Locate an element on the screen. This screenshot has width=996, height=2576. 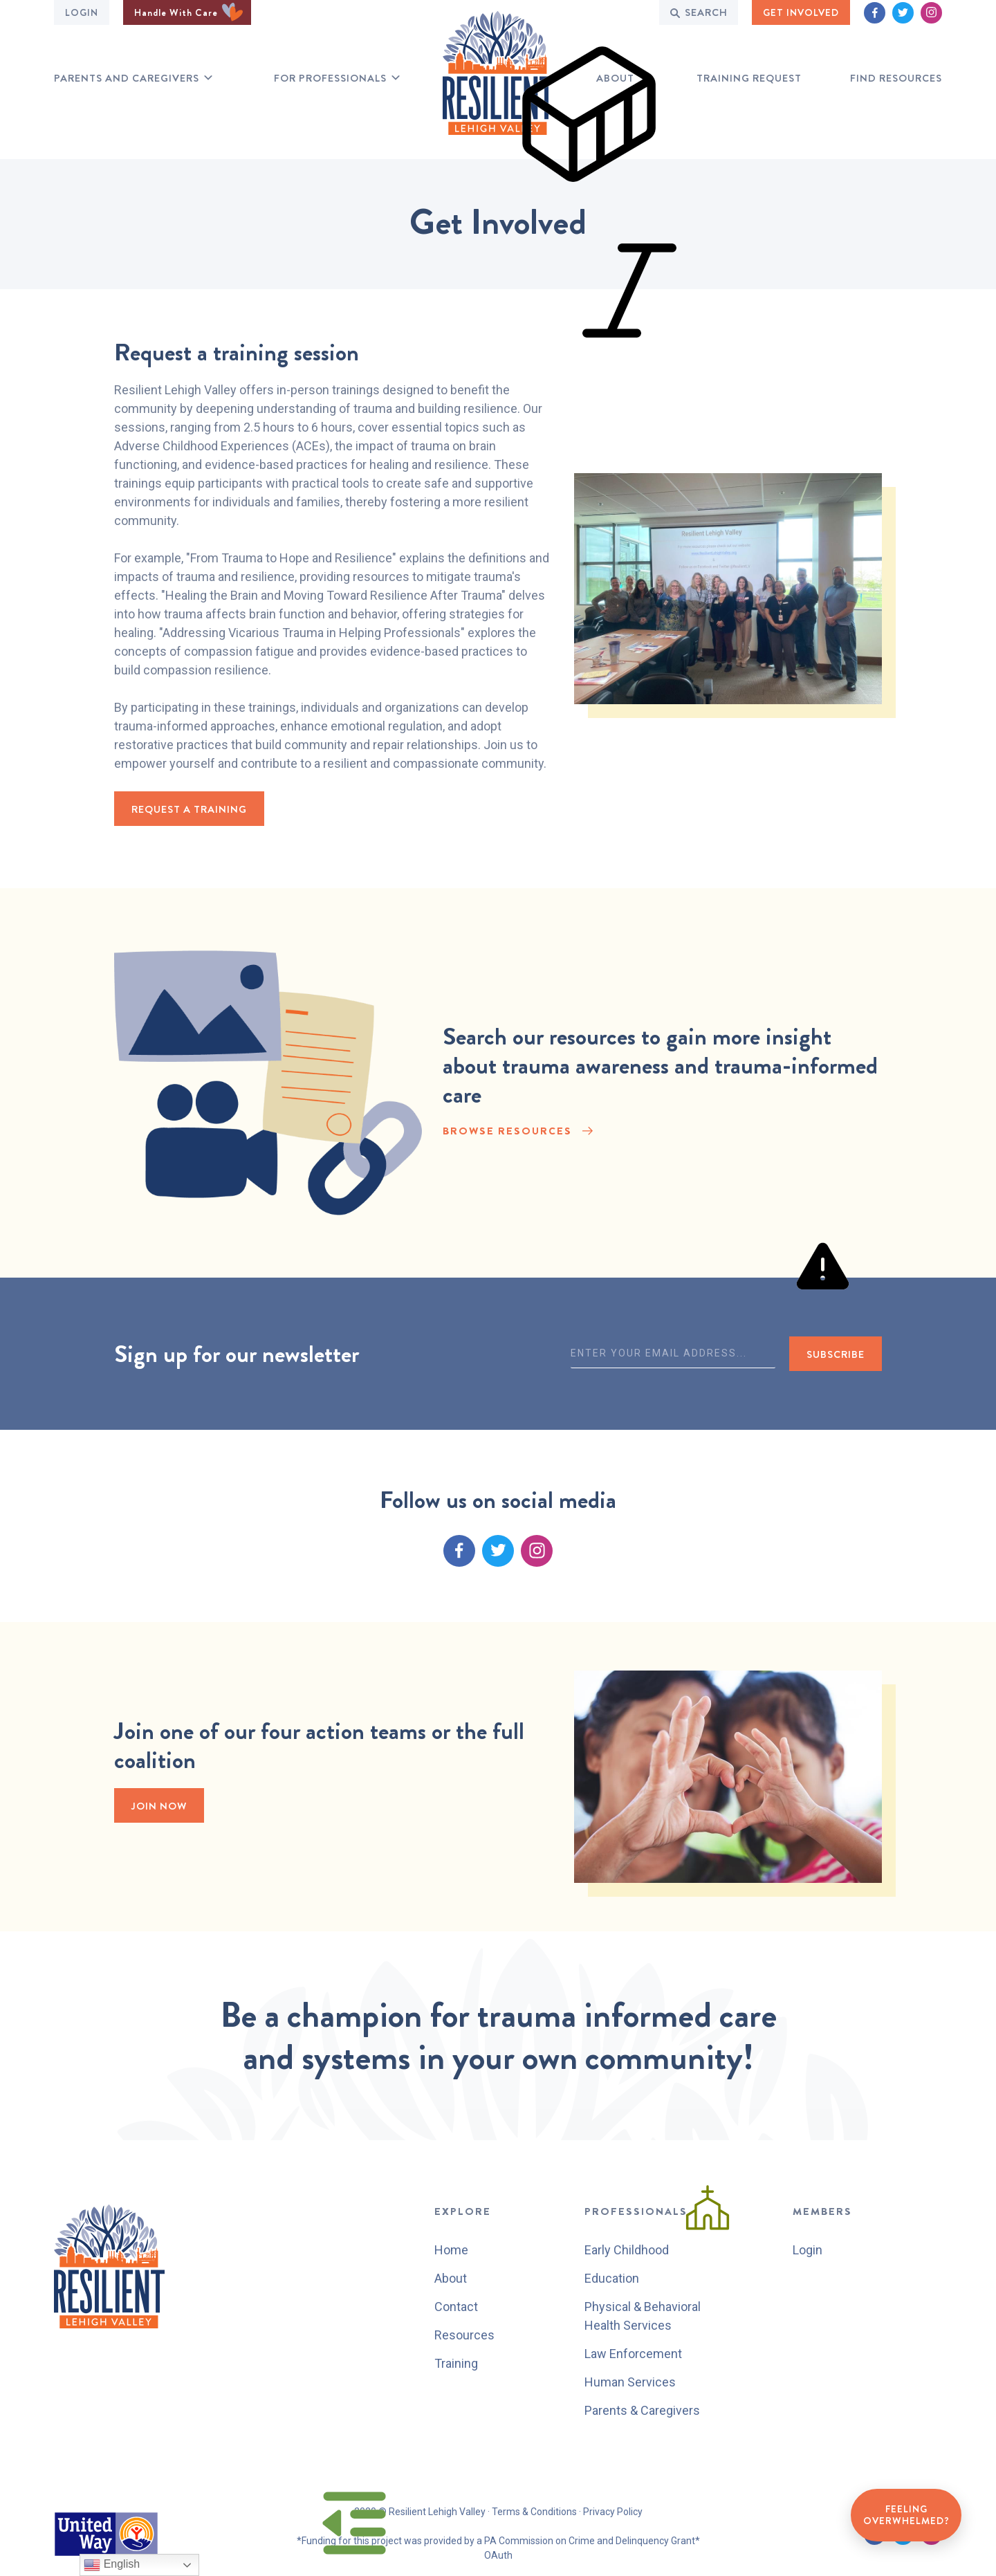
view container or package details is located at coordinates (589, 113).